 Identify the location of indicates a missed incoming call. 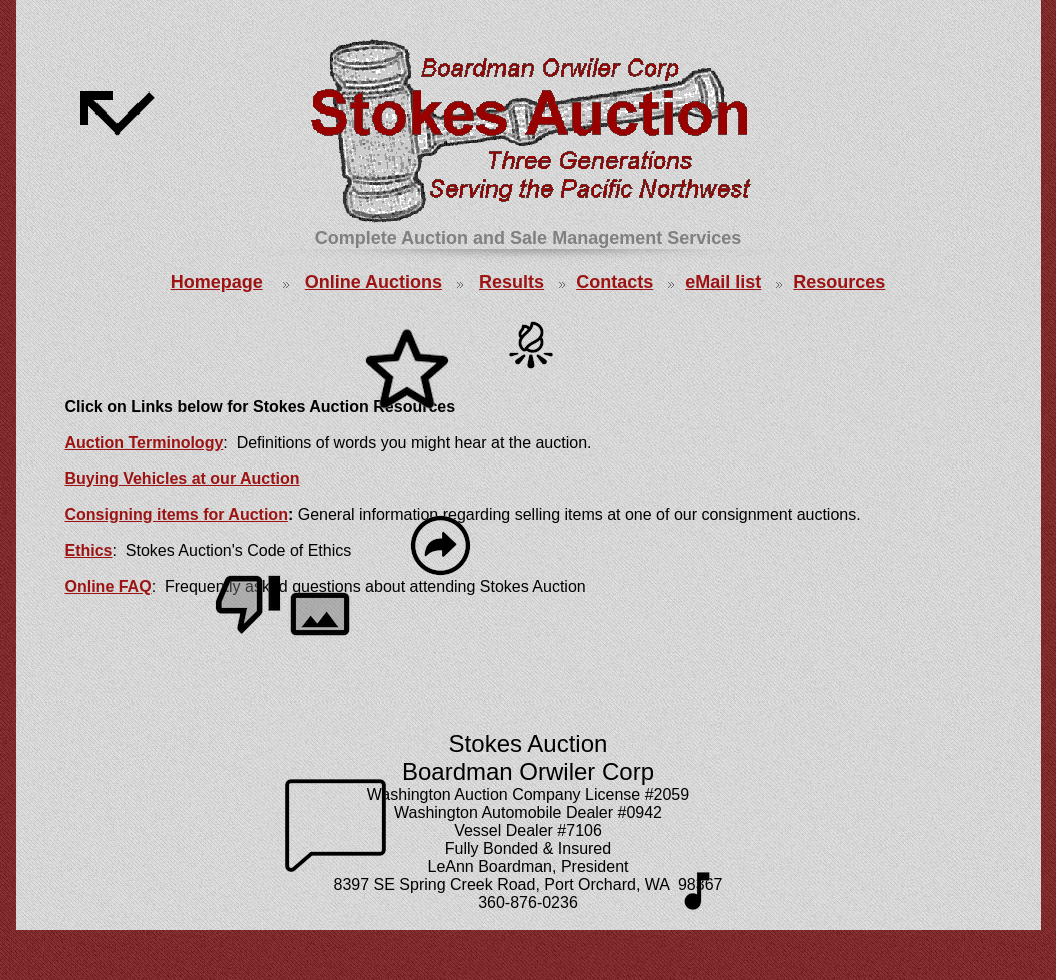
(117, 112).